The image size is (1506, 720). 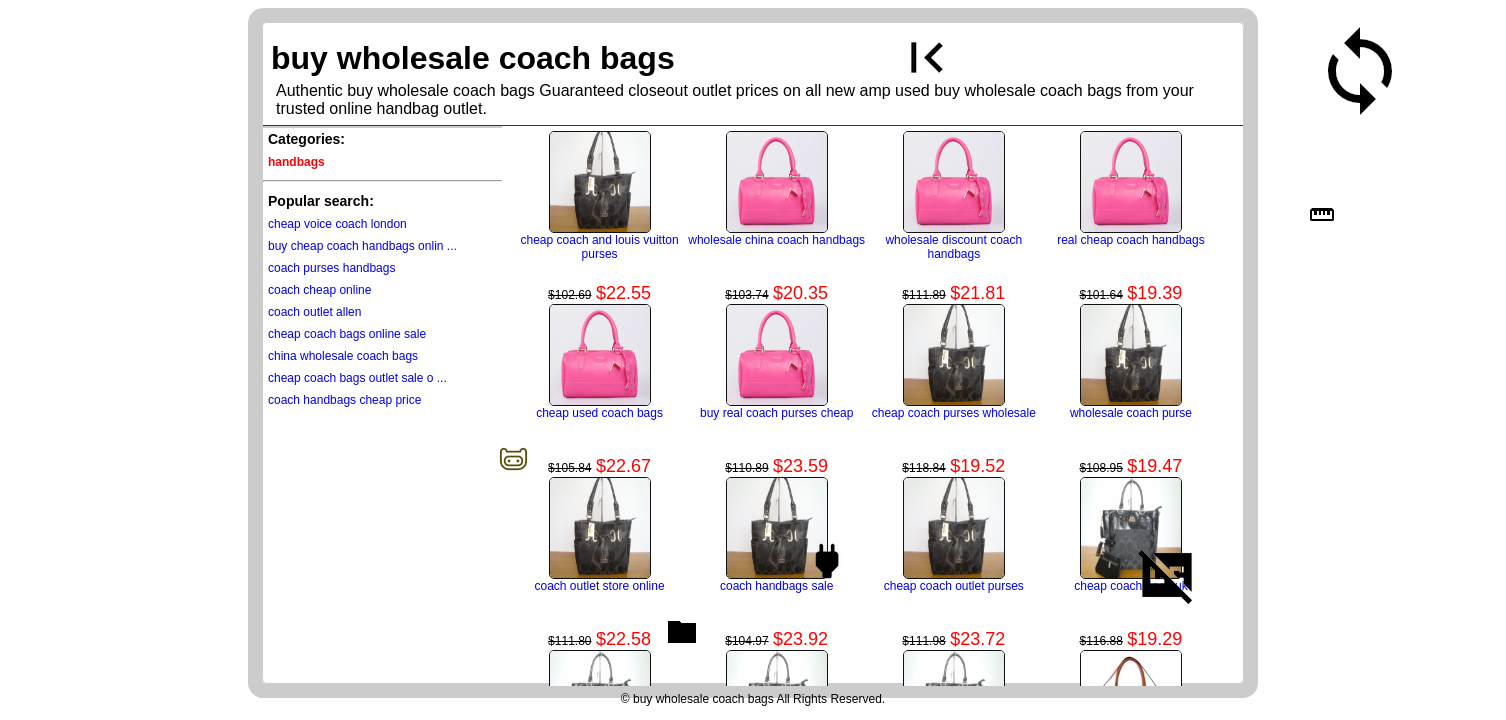 I want to click on sync data with server or cloud, so click(x=1360, y=71).